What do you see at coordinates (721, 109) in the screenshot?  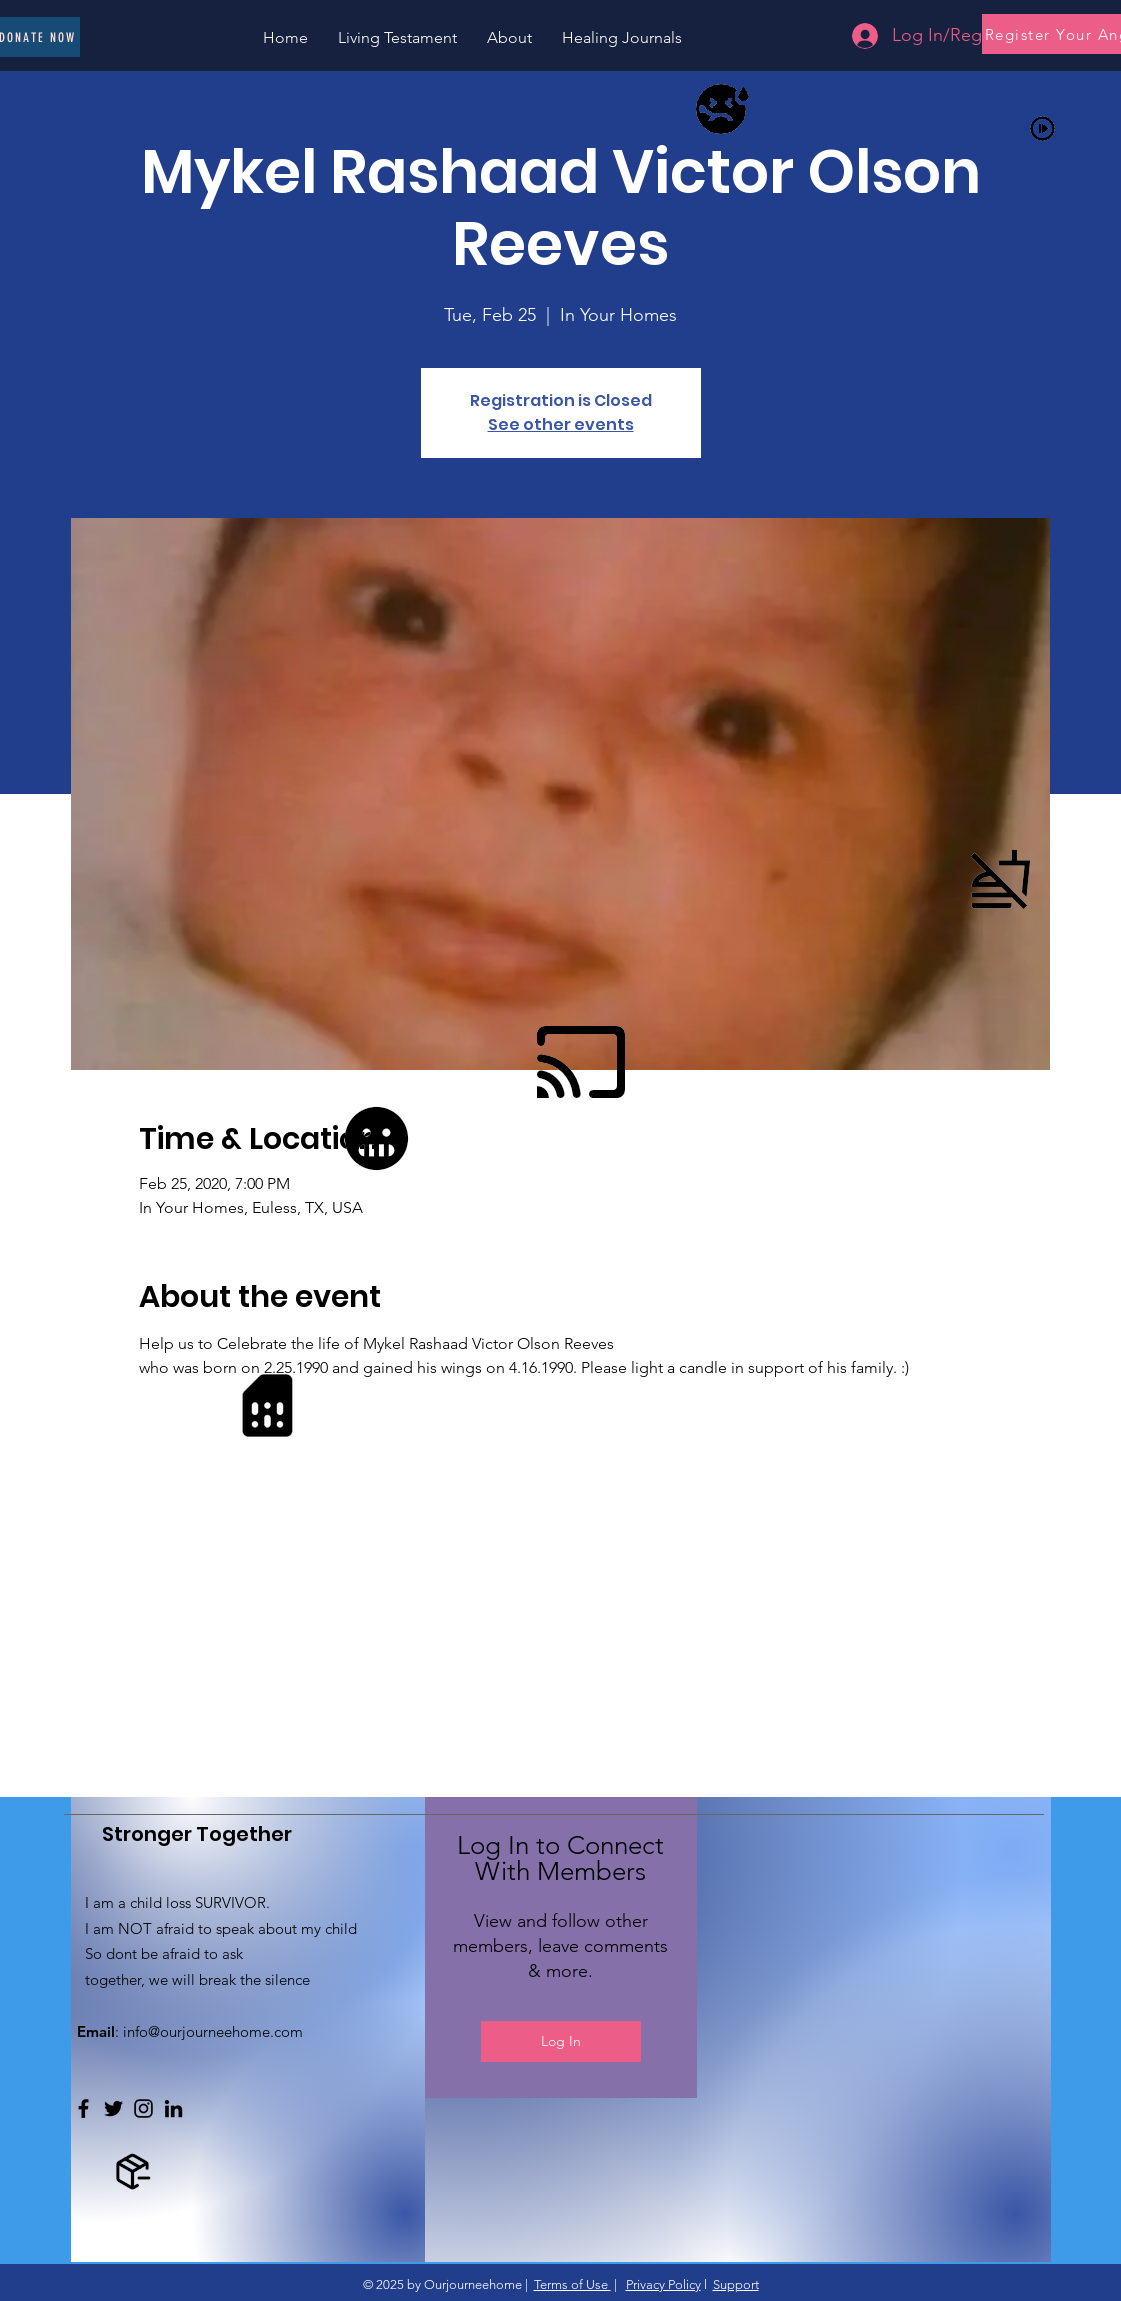 I see `report feeling unwell or sick` at bounding box center [721, 109].